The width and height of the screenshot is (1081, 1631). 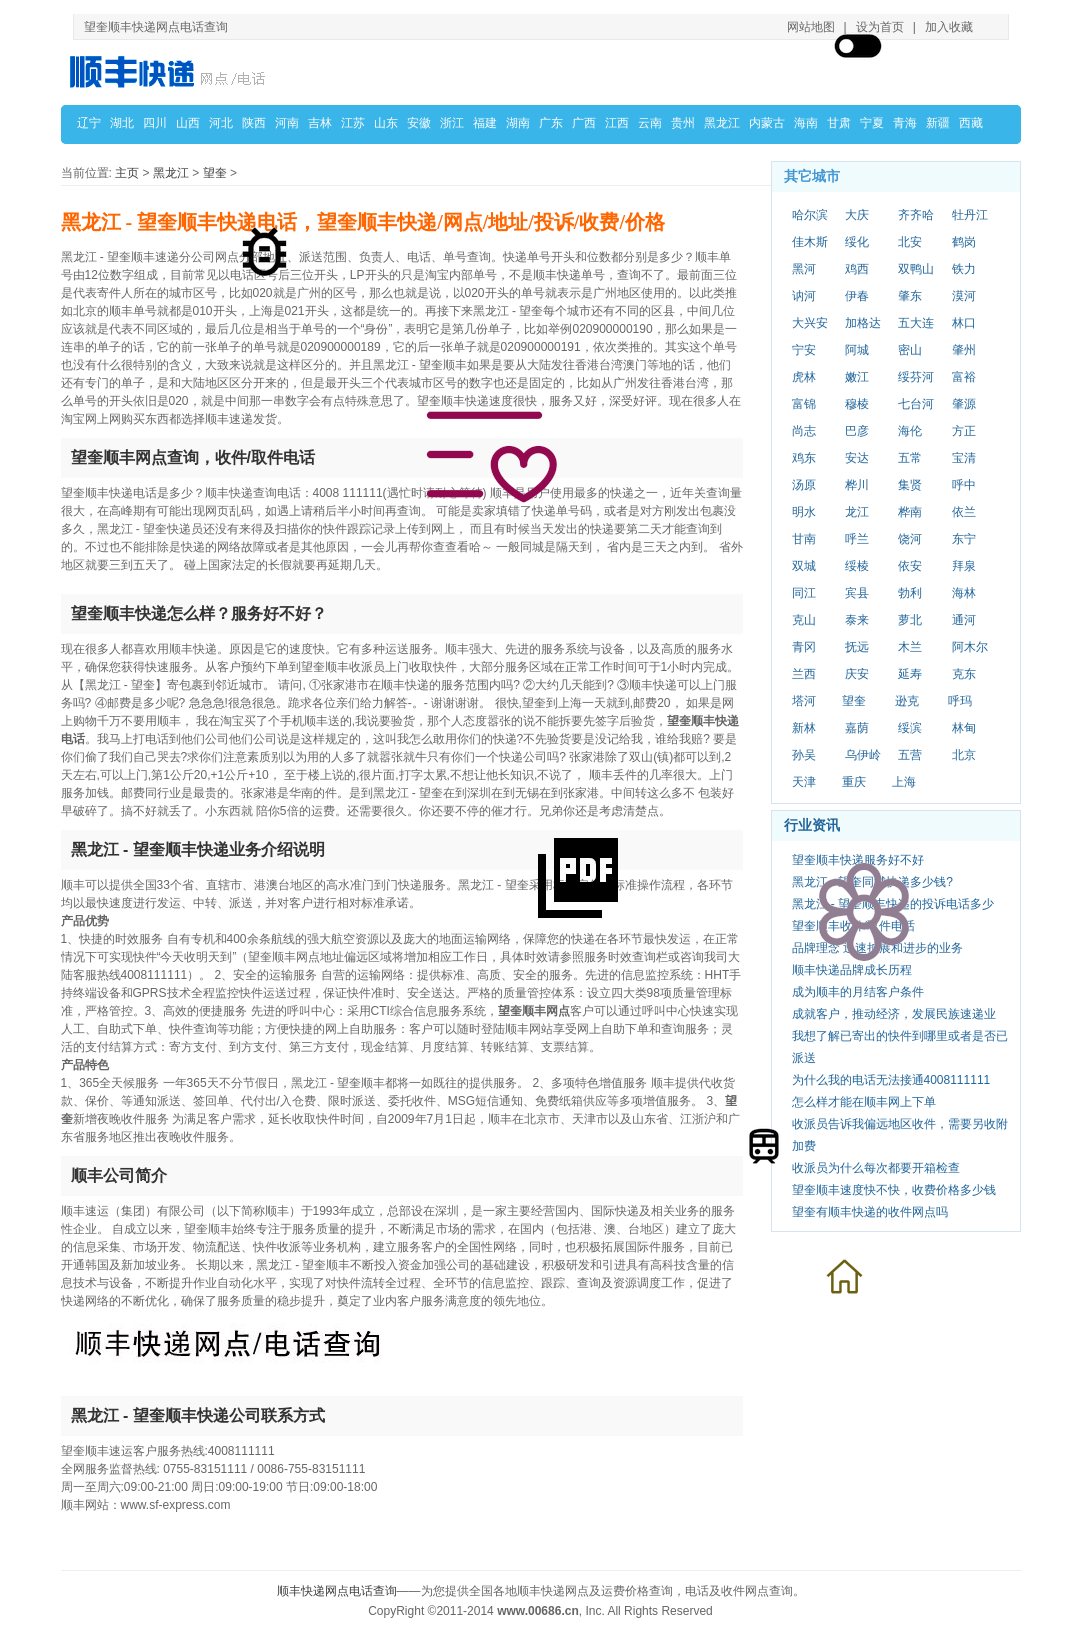 I want to click on view your favorites list, so click(x=484, y=454).